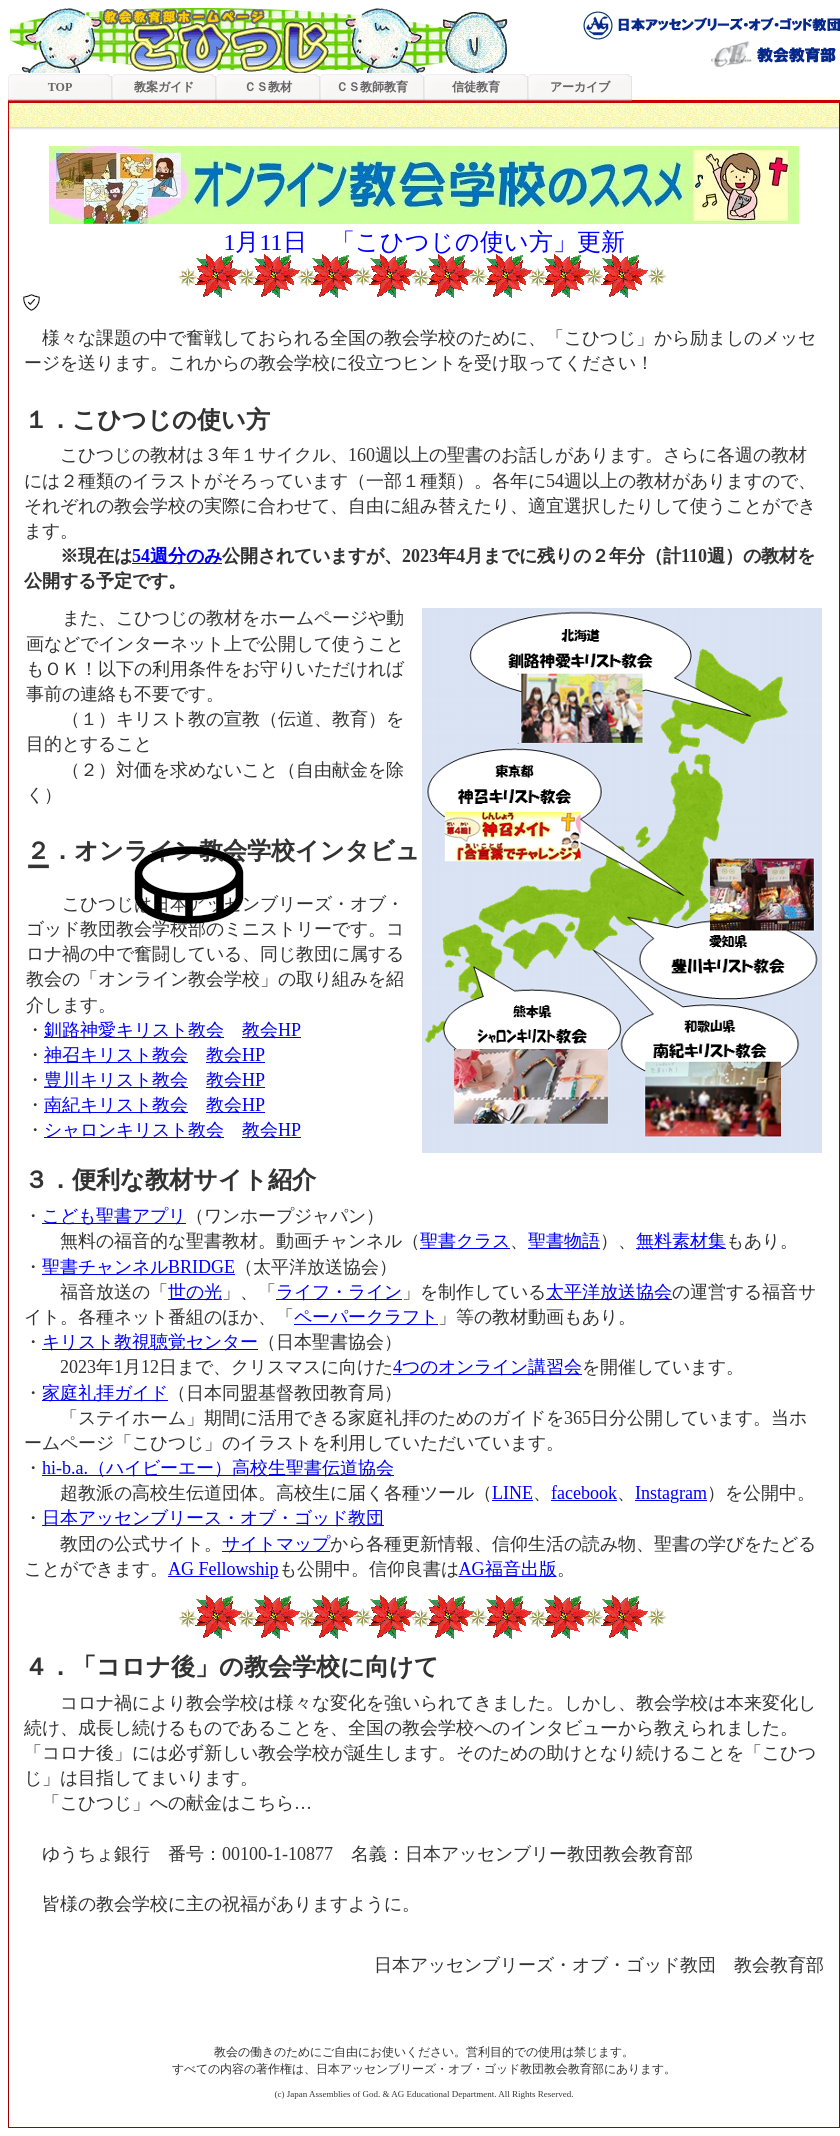 Image resolution: width=840 pixels, height=2136 pixels. Describe the element at coordinates (189, 885) in the screenshot. I see `view your coin balance or currency` at that location.